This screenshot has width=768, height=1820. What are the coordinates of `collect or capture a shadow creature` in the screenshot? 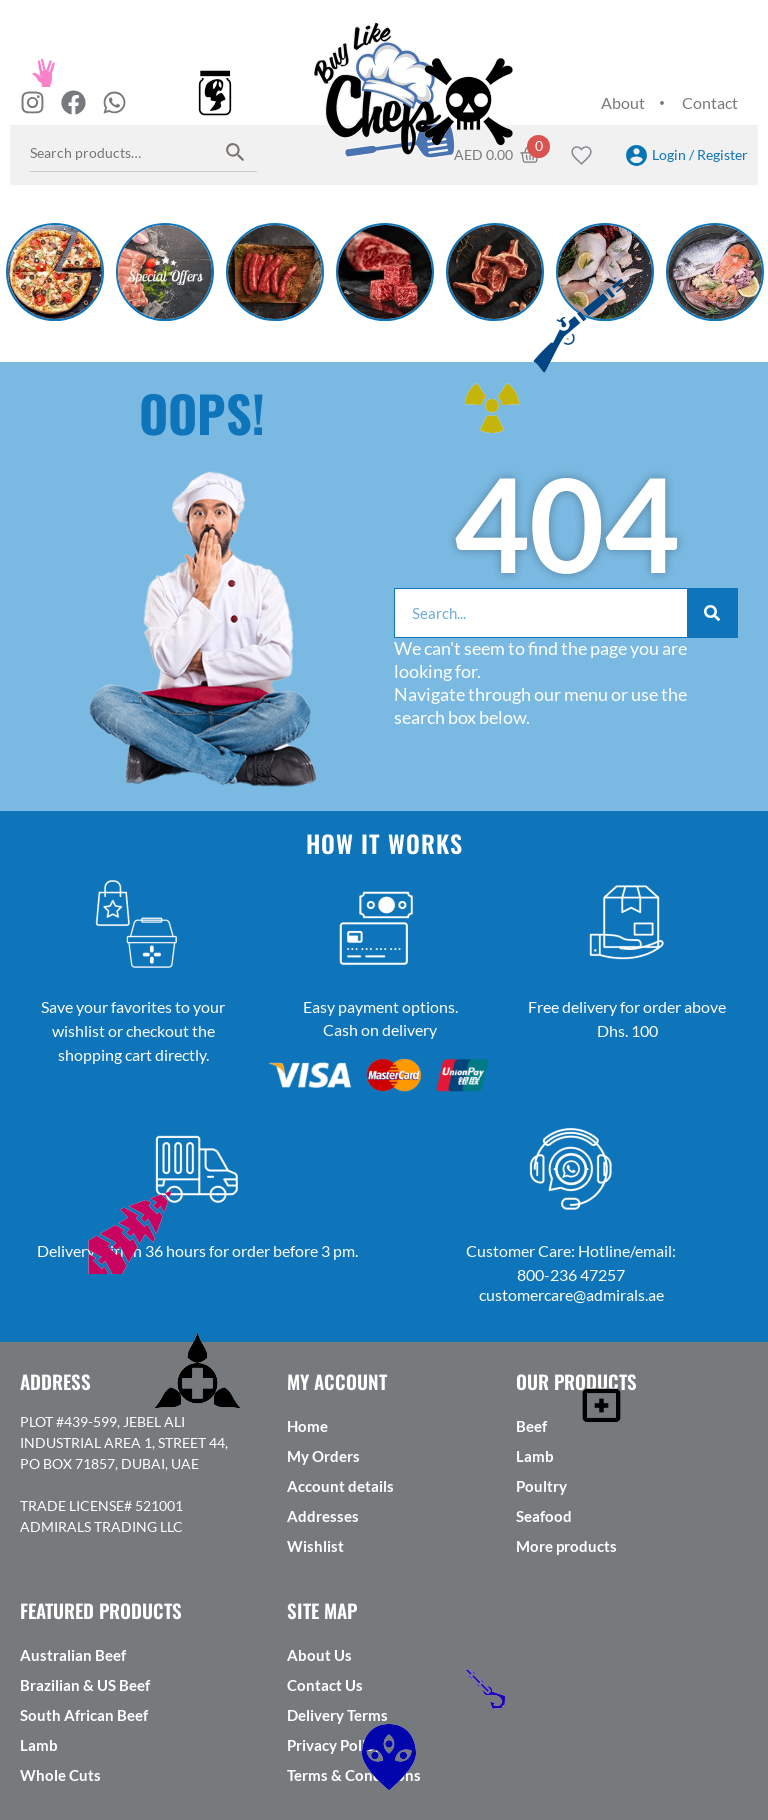 It's located at (215, 93).